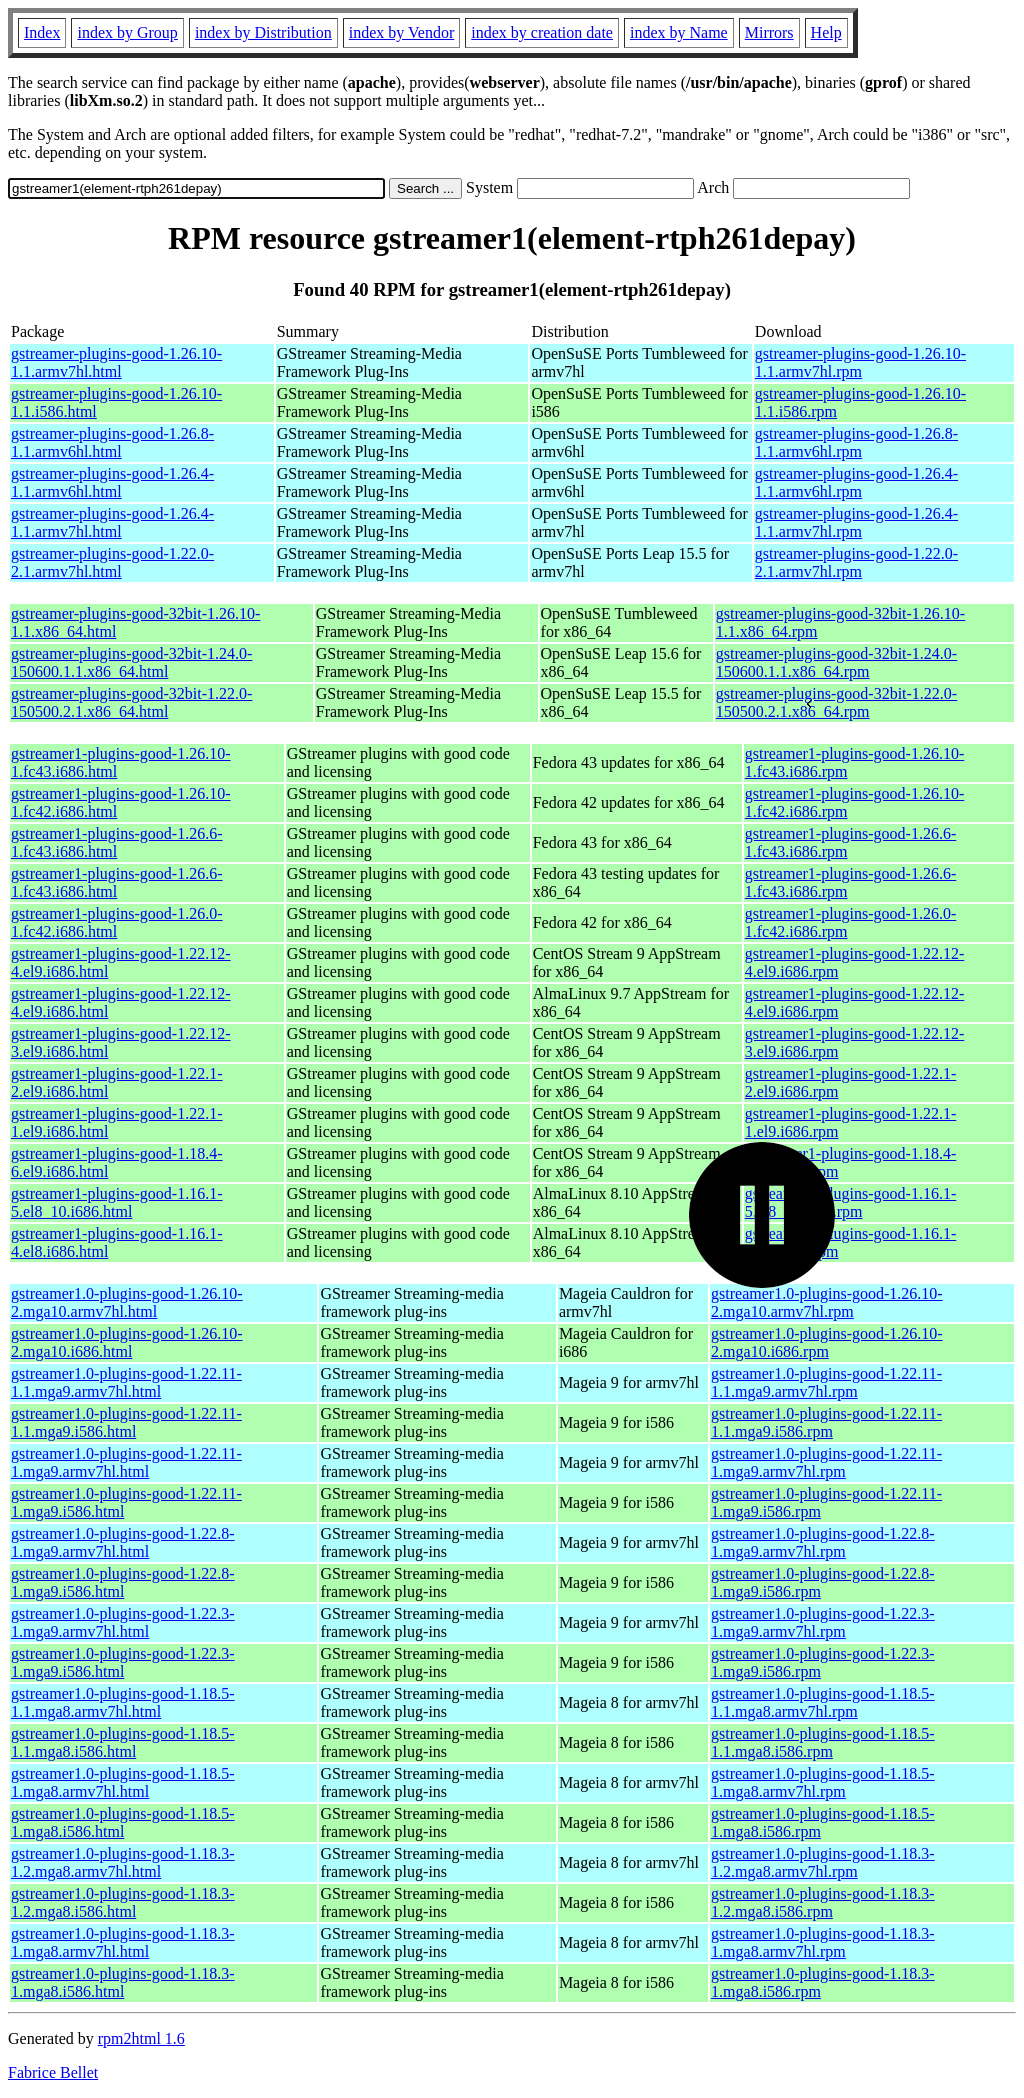 This screenshot has height=2098, width=1024. I want to click on go back to the previous screen, so click(809, 704).